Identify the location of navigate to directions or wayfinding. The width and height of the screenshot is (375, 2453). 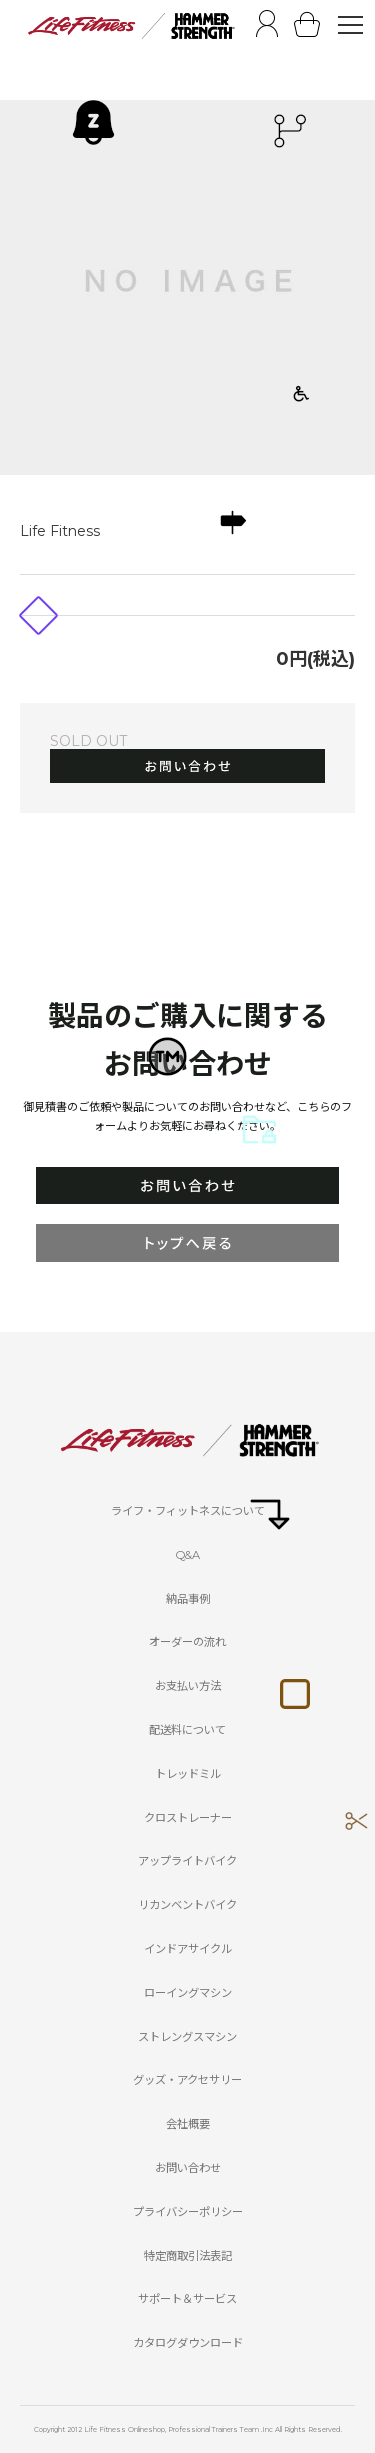
(232, 522).